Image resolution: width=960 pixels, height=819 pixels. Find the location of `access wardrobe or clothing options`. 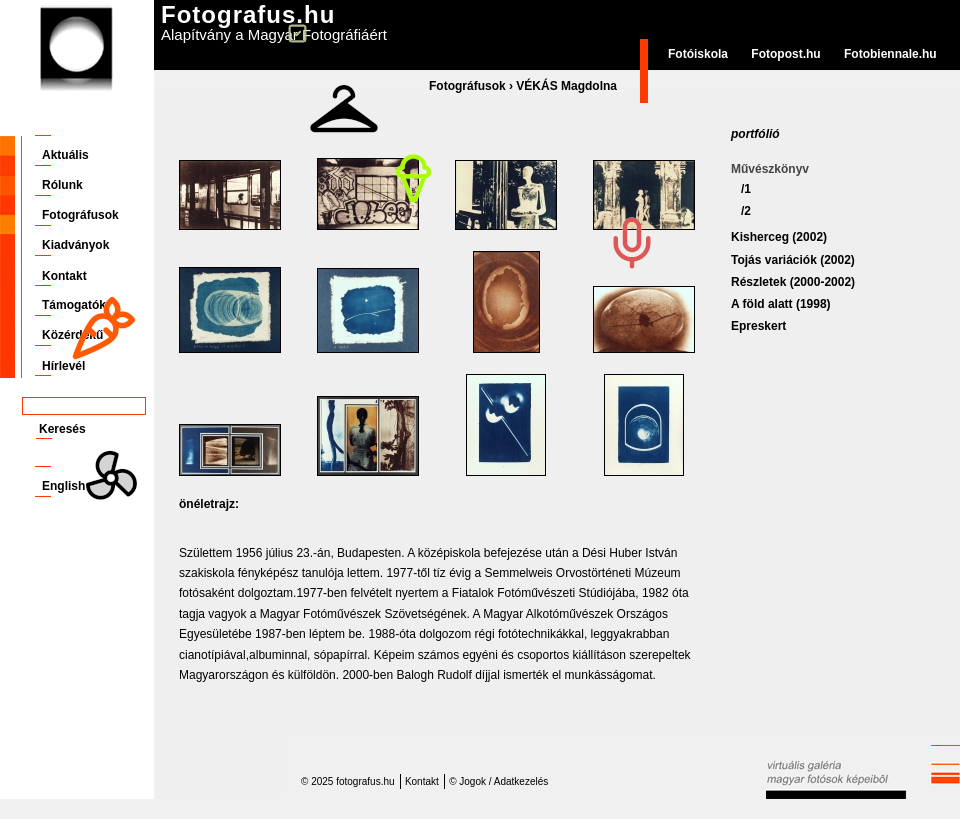

access wardrobe or clothing options is located at coordinates (344, 112).